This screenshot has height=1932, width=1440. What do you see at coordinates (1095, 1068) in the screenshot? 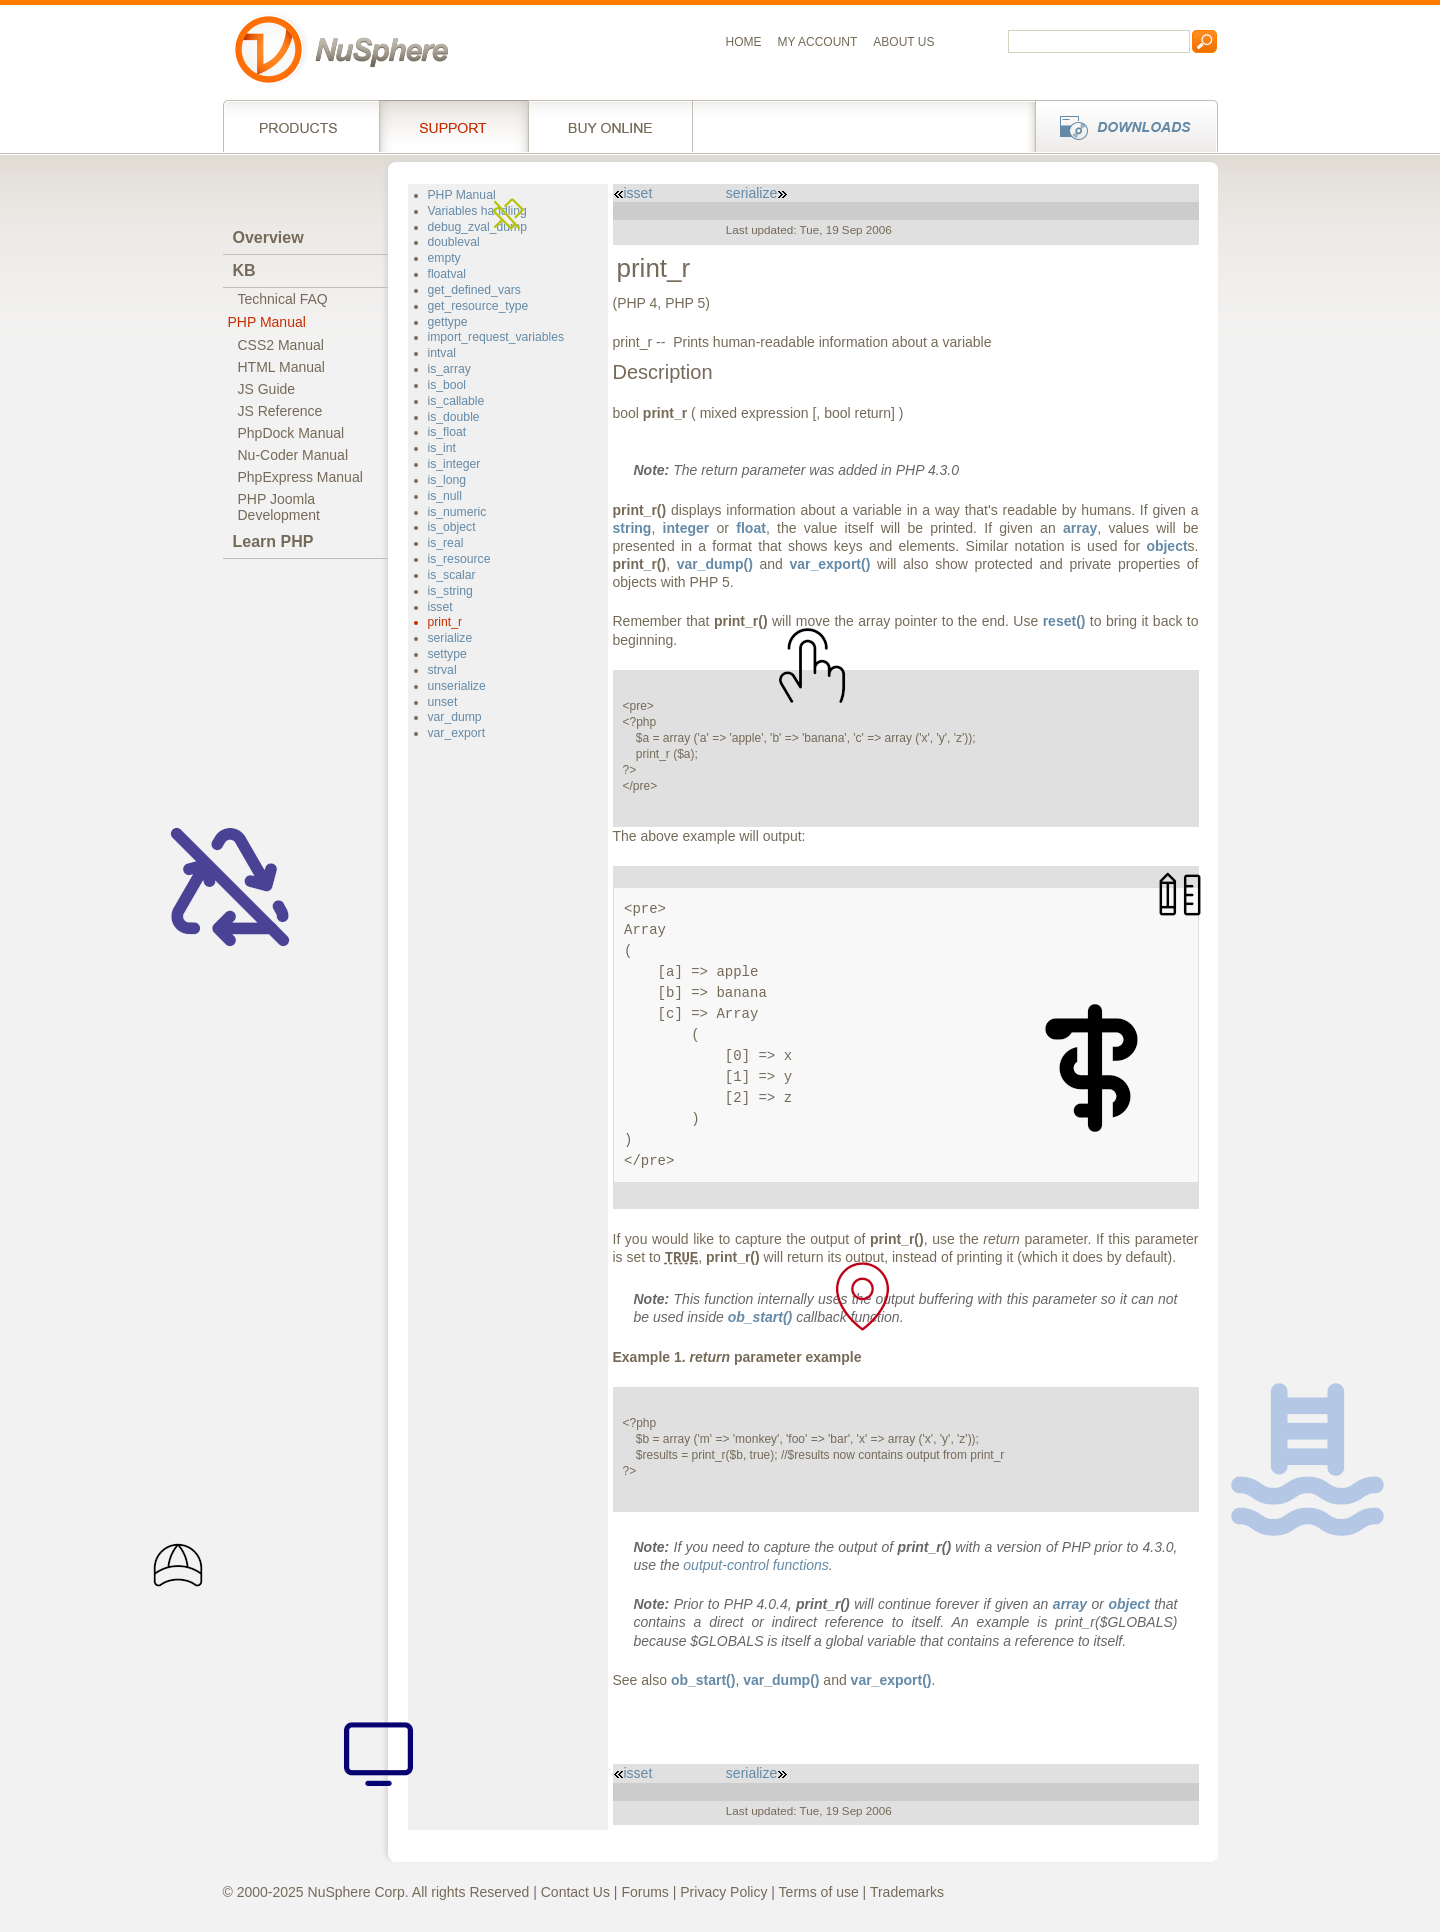
I see `access medical or healthcare services` at bounding box center [1095, 1068].